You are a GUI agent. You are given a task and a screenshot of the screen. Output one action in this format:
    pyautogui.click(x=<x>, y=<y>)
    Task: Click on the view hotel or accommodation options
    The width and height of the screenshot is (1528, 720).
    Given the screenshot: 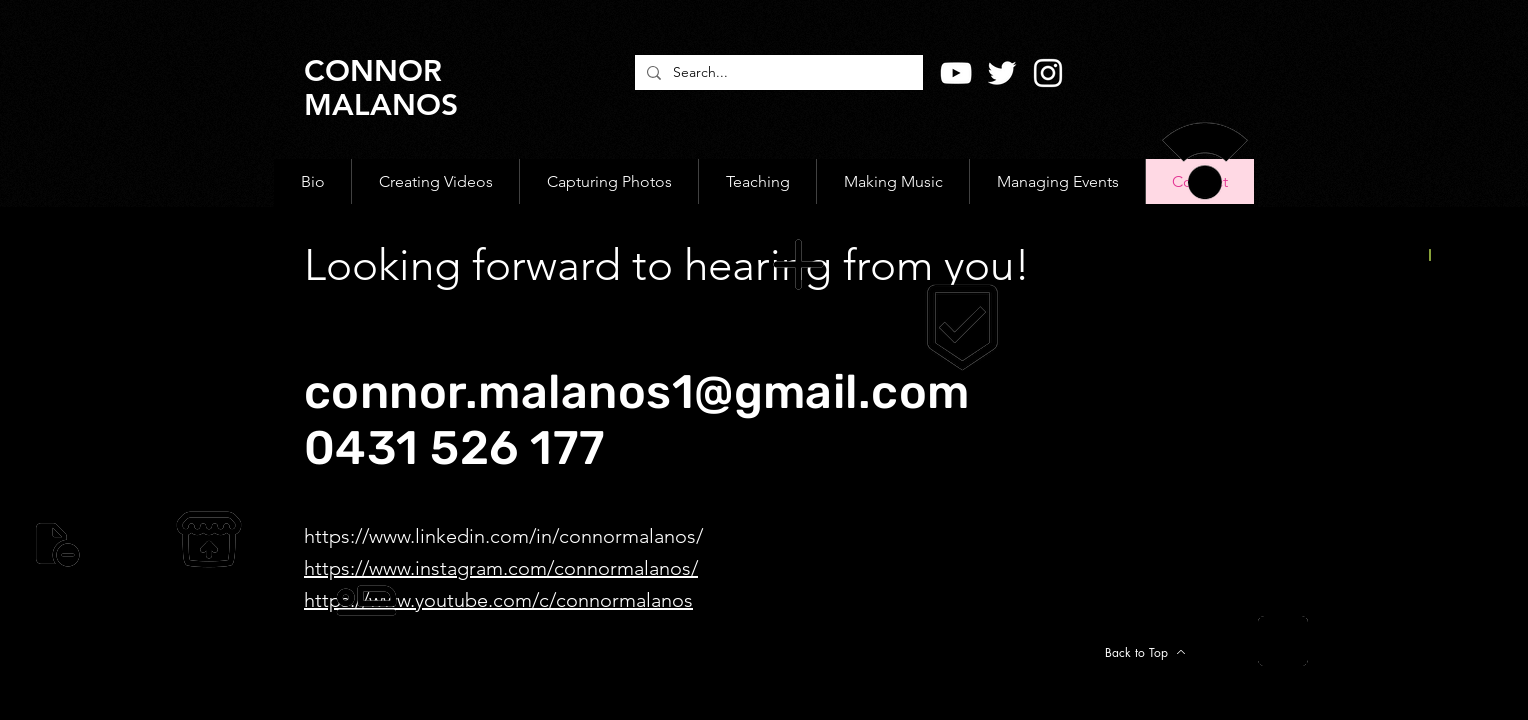 What is the action you would take?
    pyautogui.click(x=366, y=600)
    